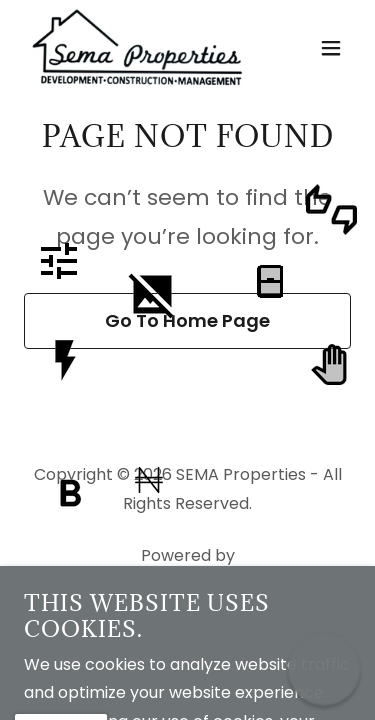  I want to click on indicates Nigerian naira currency, so click(149, 480).